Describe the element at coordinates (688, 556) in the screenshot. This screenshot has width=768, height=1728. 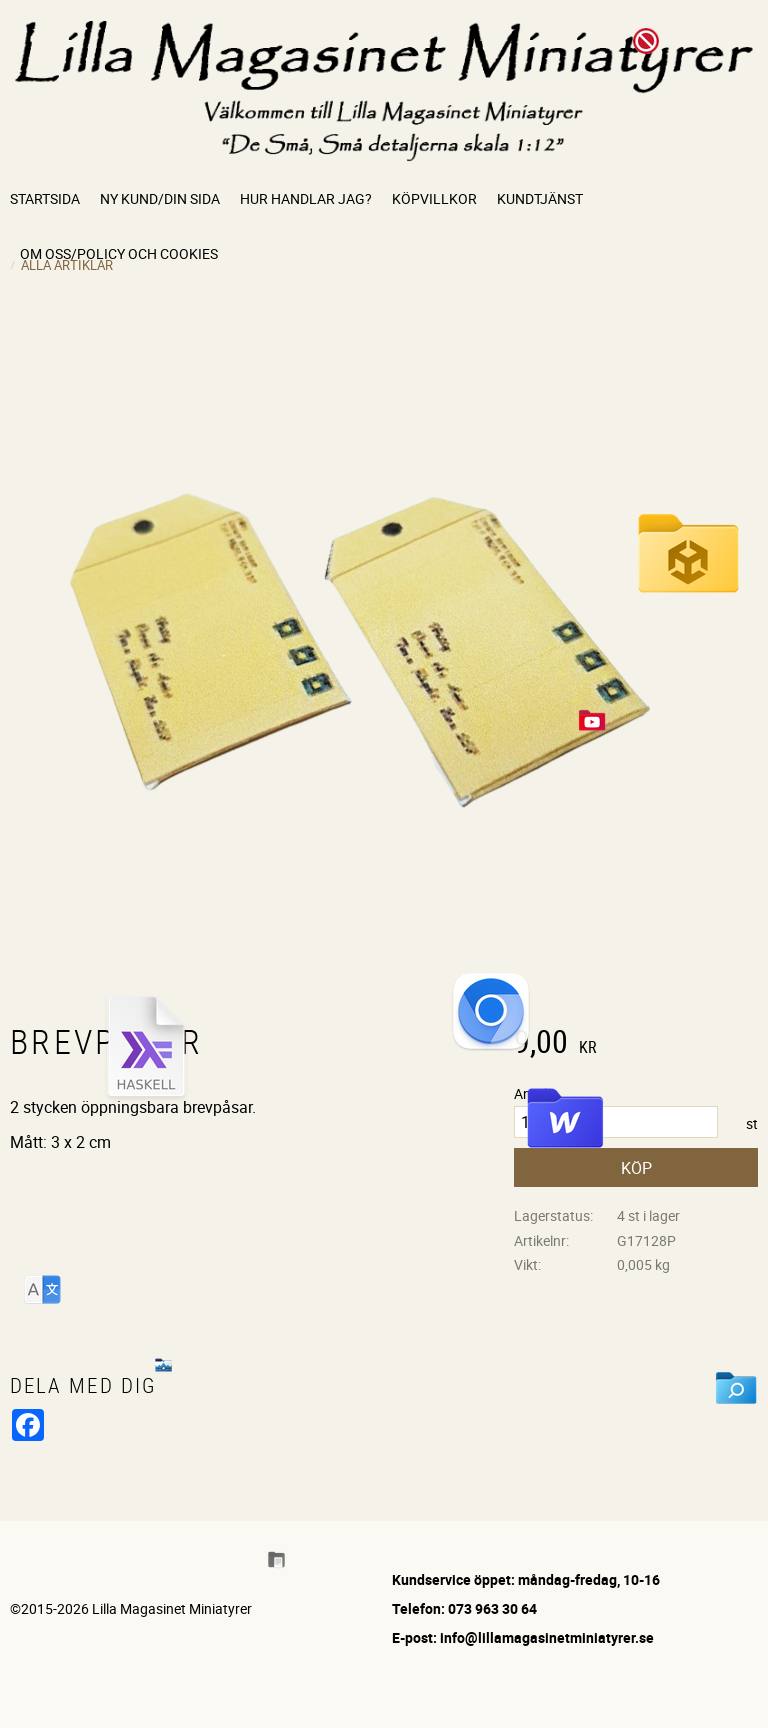
I see `open unity project files folder` at that location.